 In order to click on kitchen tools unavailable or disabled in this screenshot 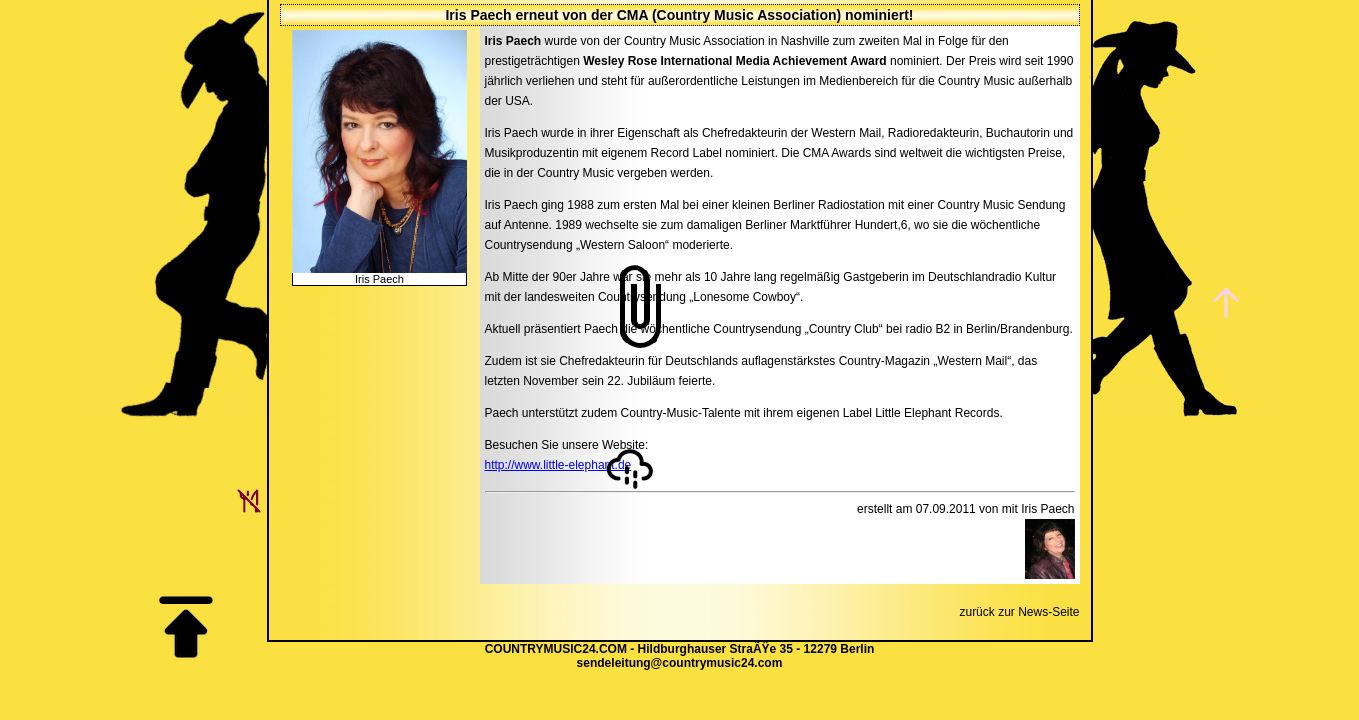, I will do `click(249, 501)`.